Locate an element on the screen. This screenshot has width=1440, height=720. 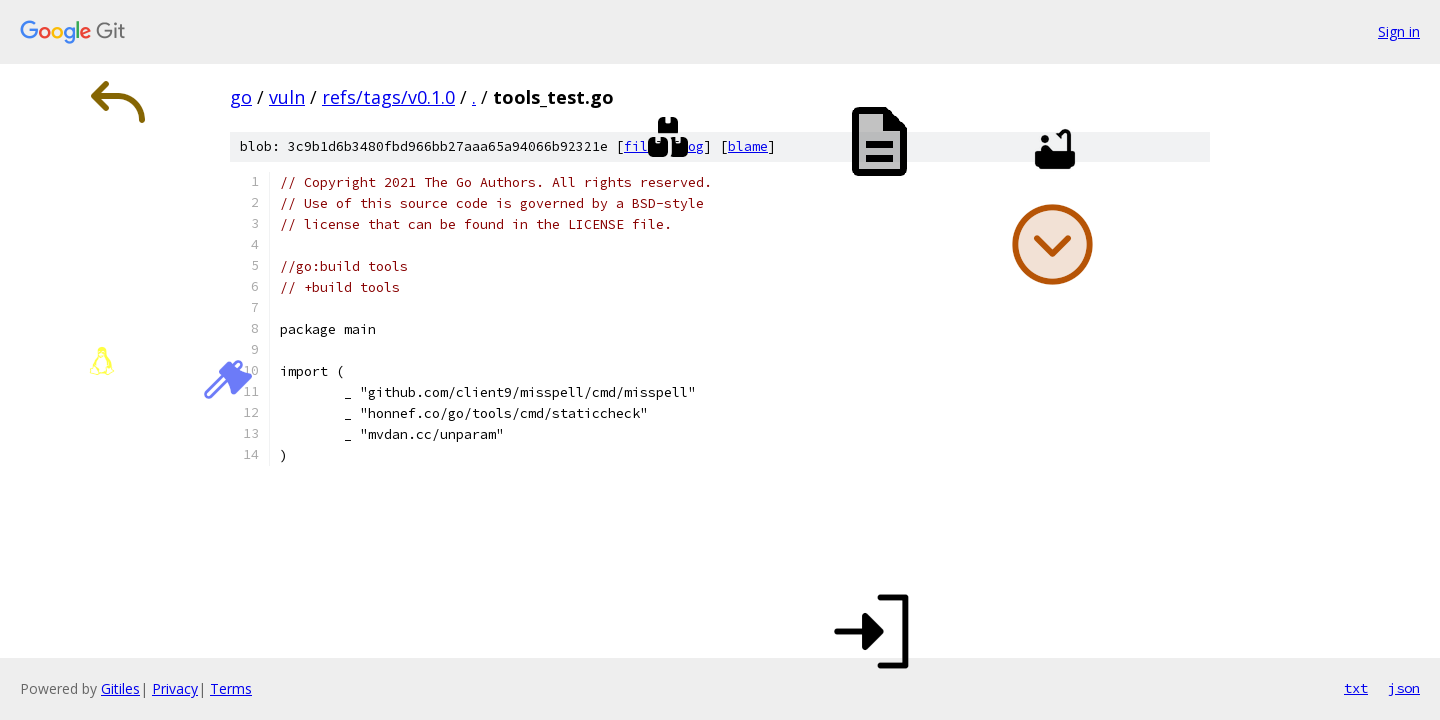
expand dropdown menu or content is located at coordinates (1052, 244).